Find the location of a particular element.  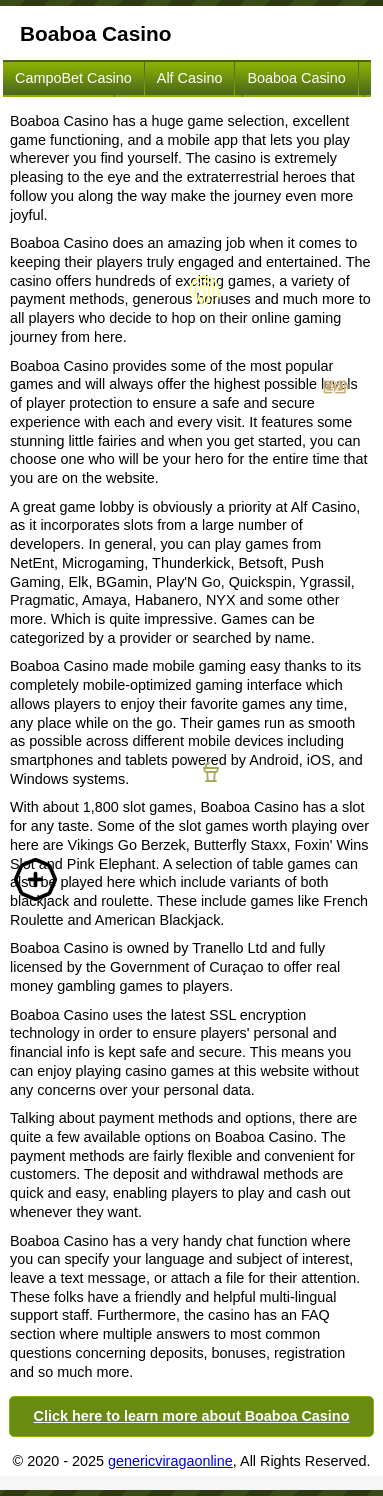

add a new item or element is located at coordinates (35, 879).